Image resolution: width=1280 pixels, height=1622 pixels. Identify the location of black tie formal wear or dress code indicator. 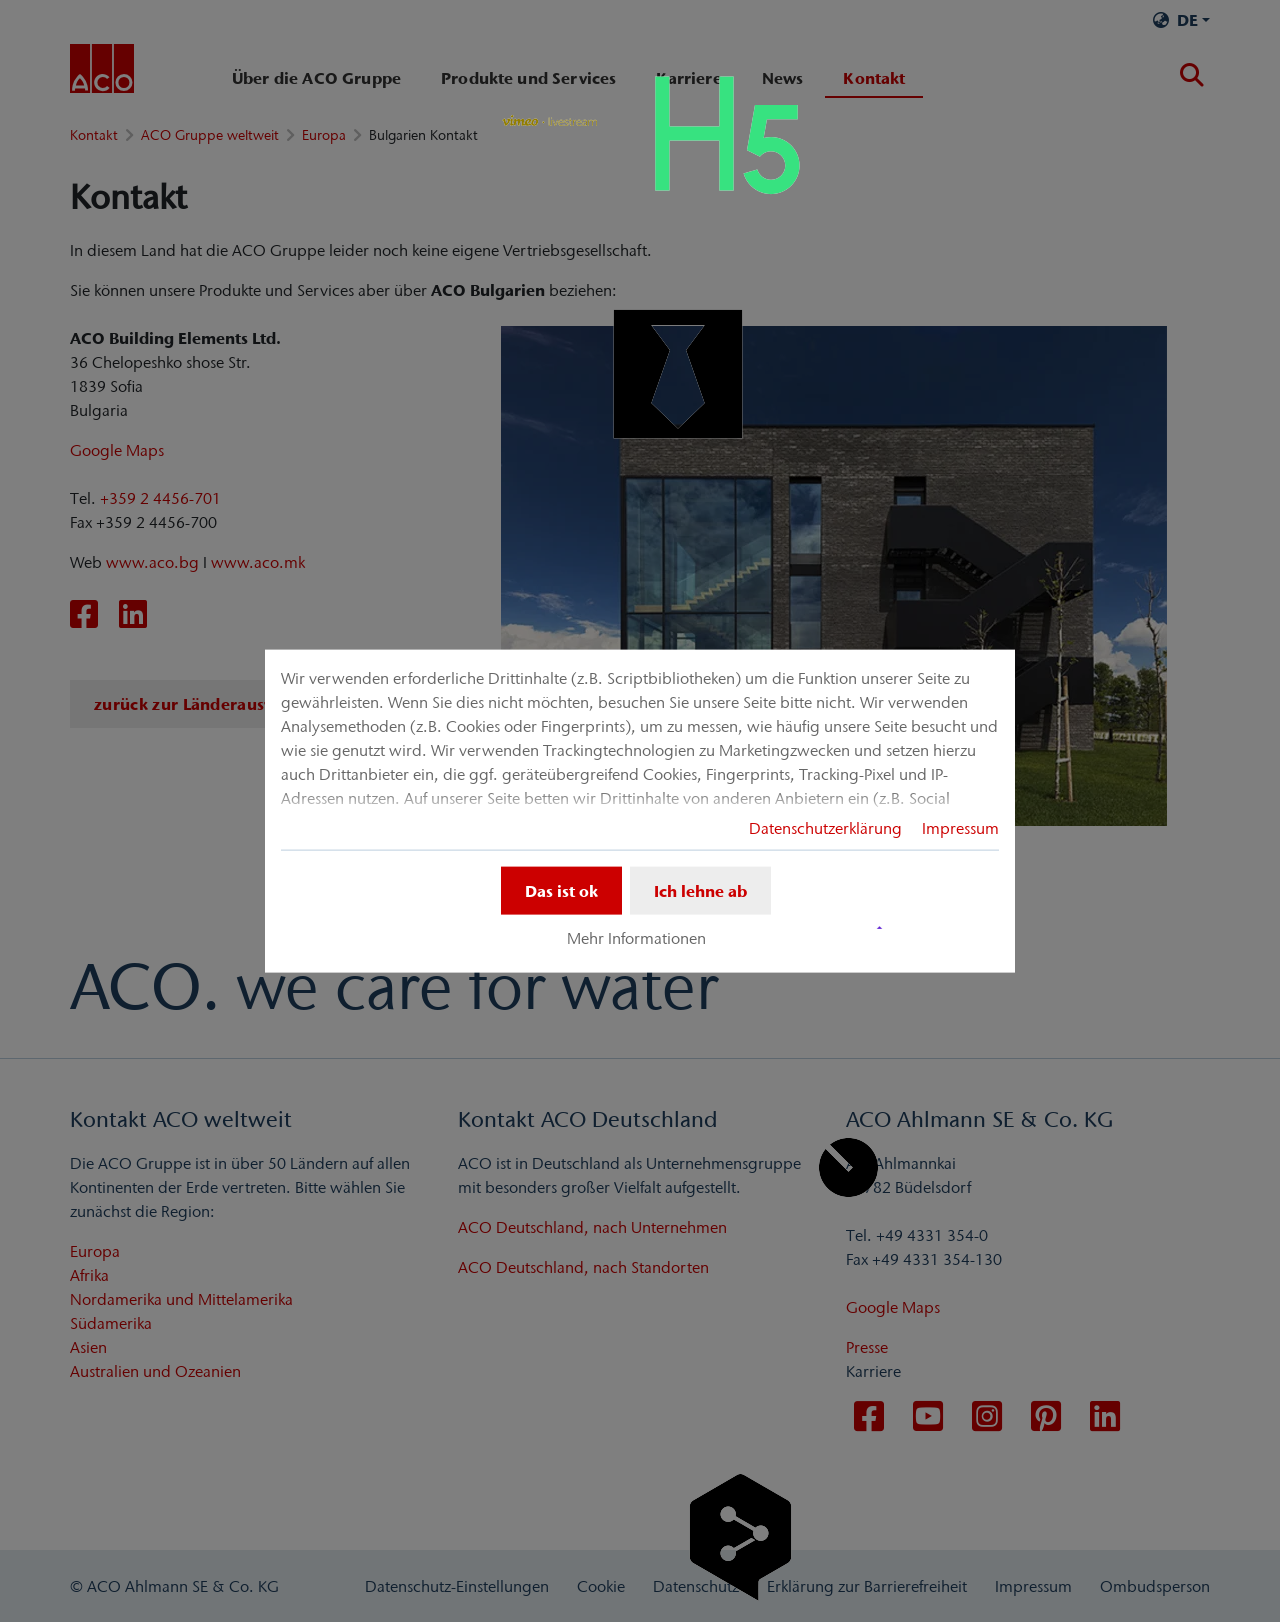
(678, 374).